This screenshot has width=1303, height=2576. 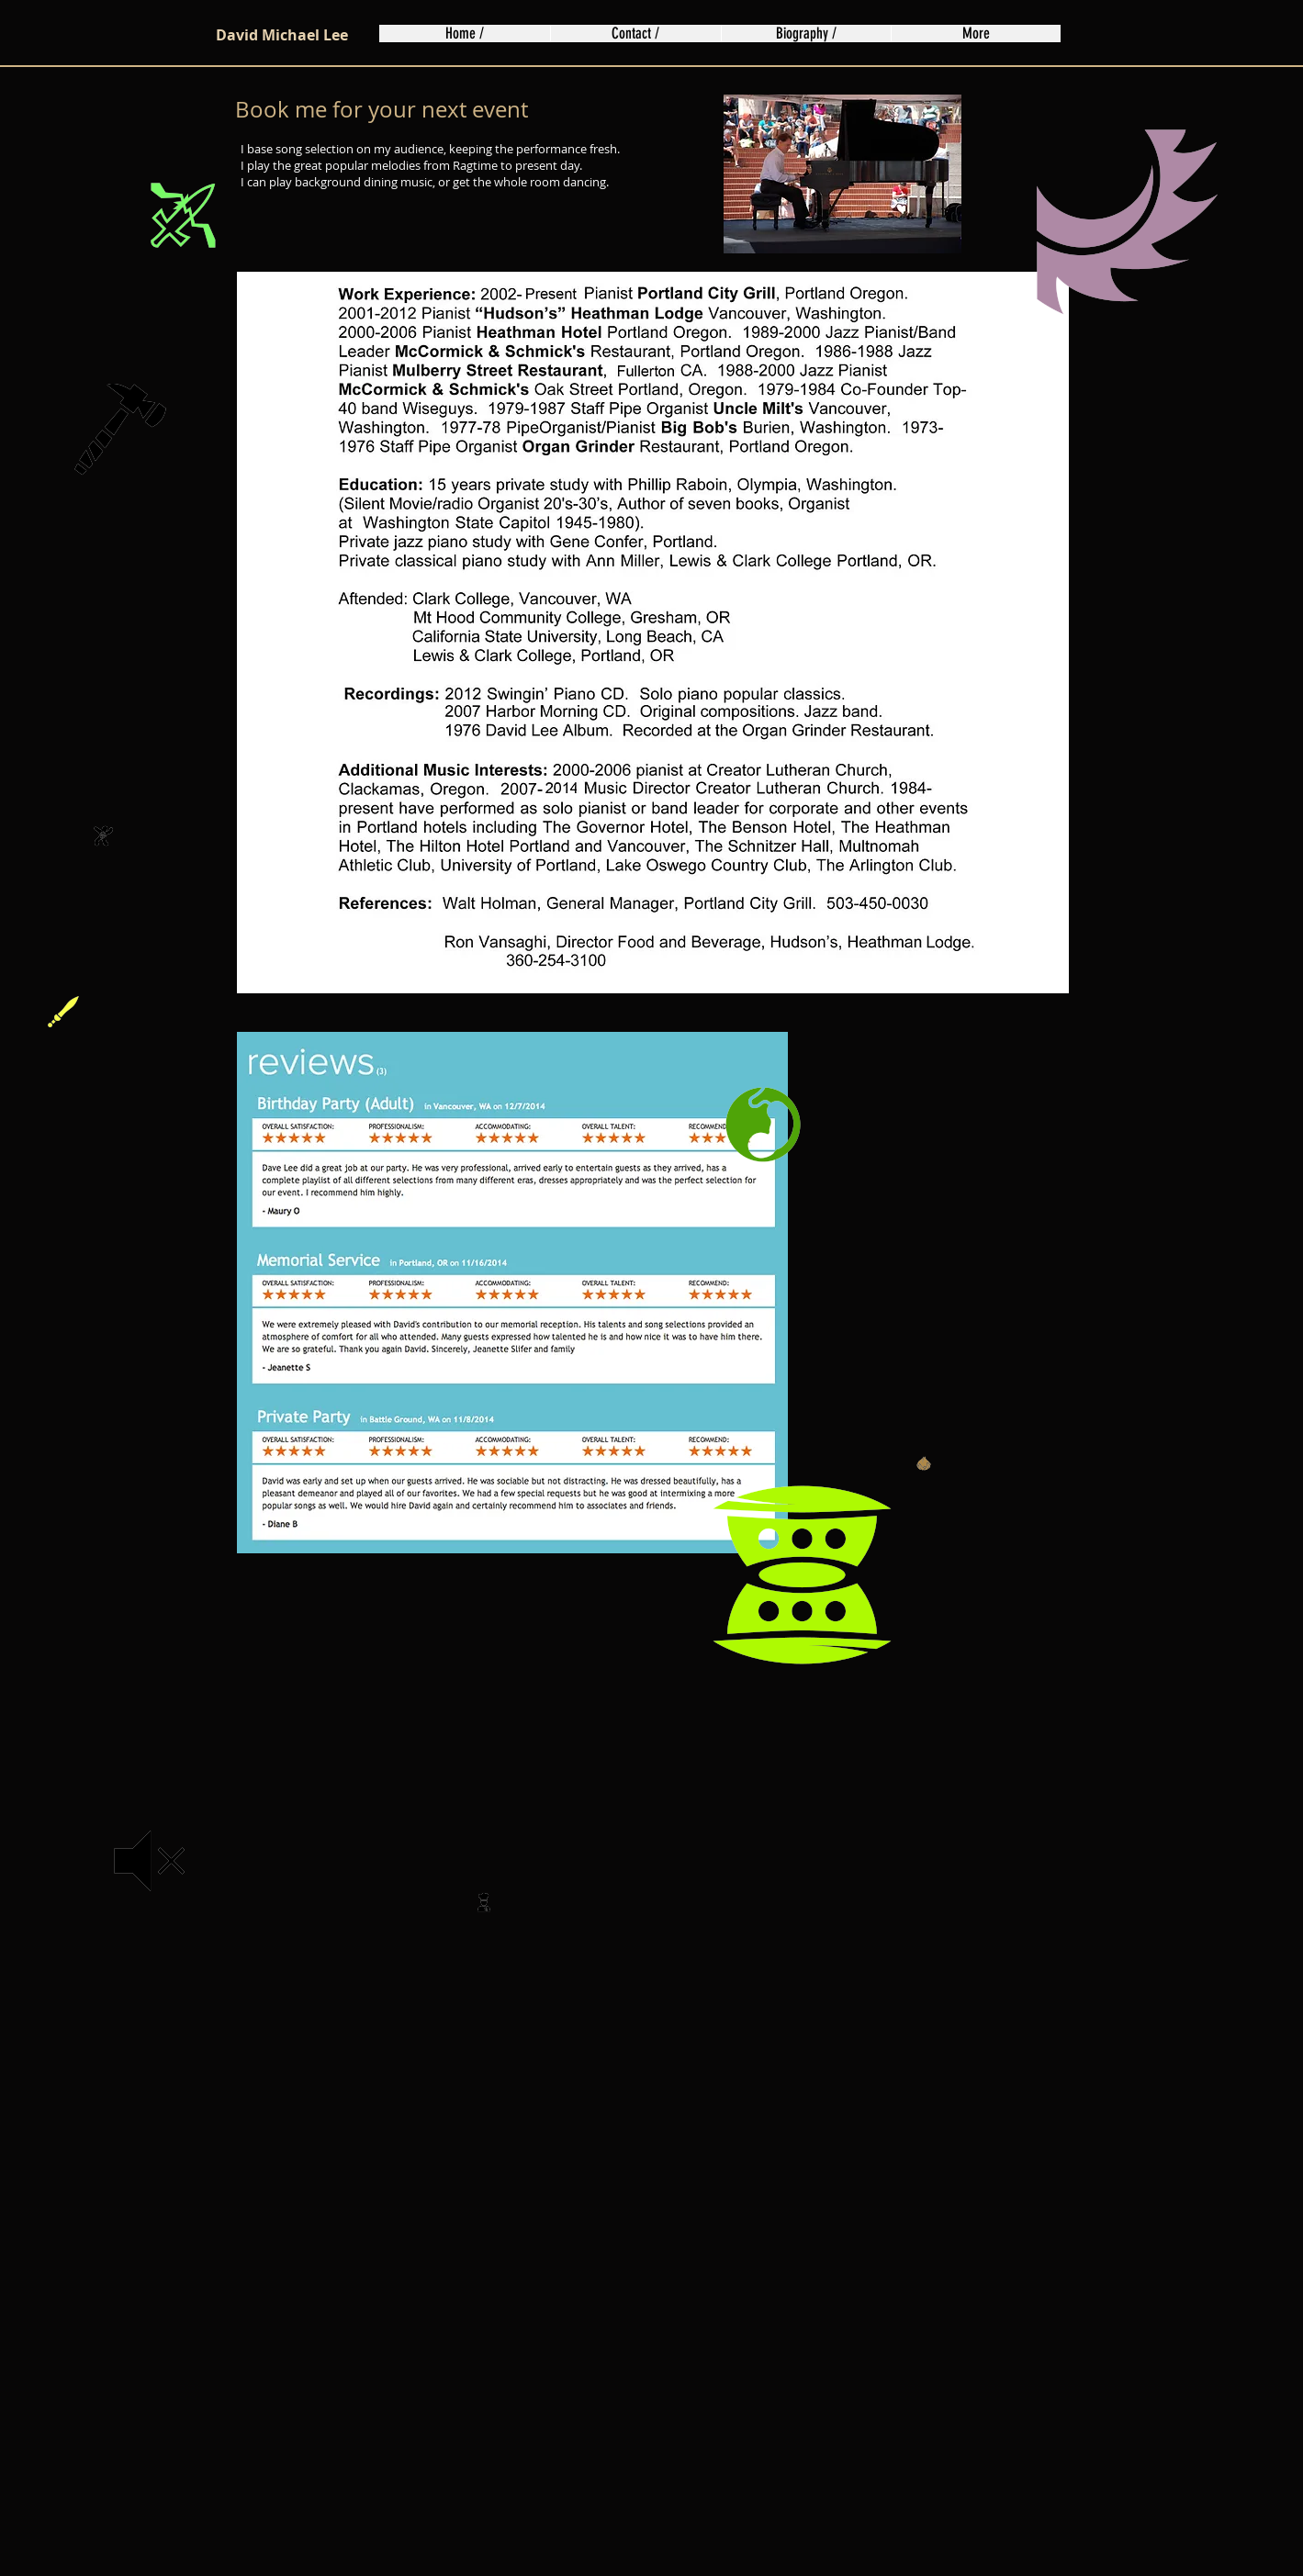 I want to click on mute audio or sound, so click(x=147, y=1861).